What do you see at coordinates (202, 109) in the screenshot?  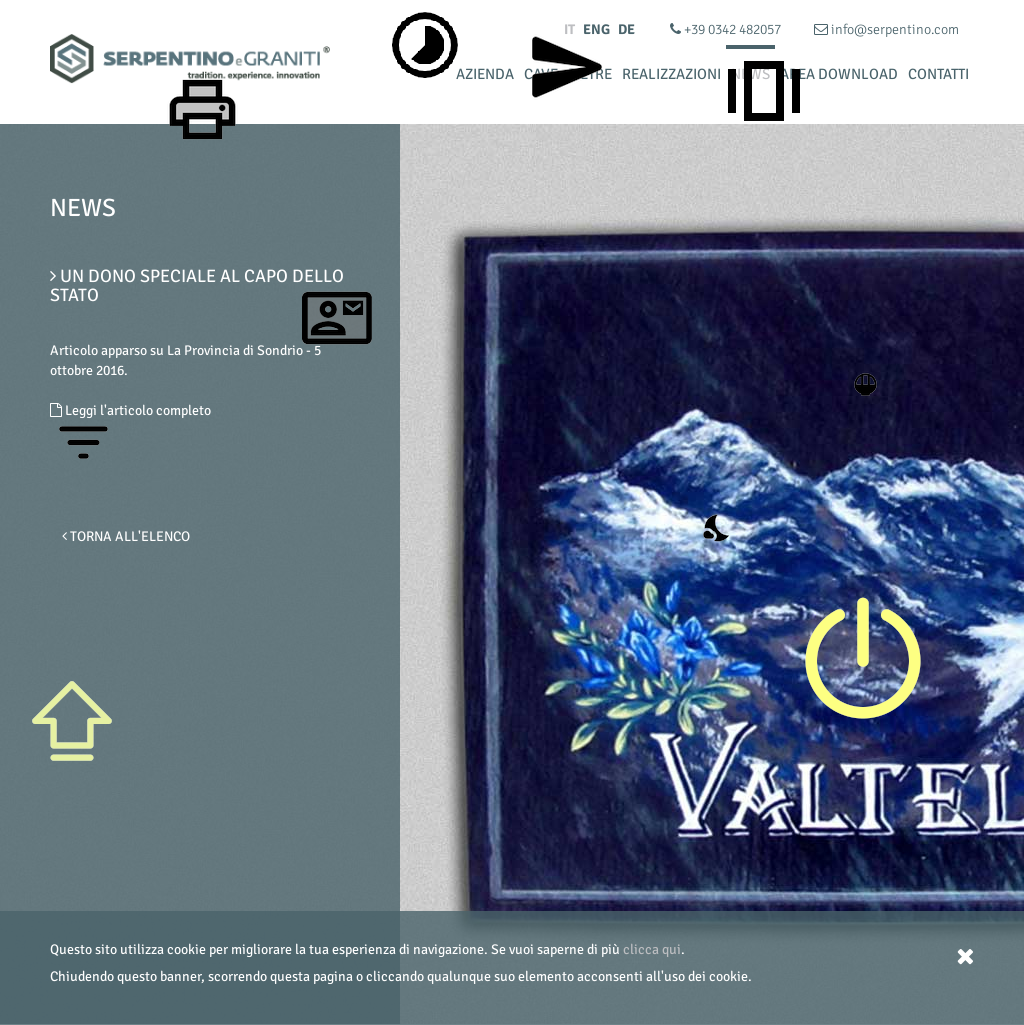 I see `print current document or page` at bounding box center [202, 109].